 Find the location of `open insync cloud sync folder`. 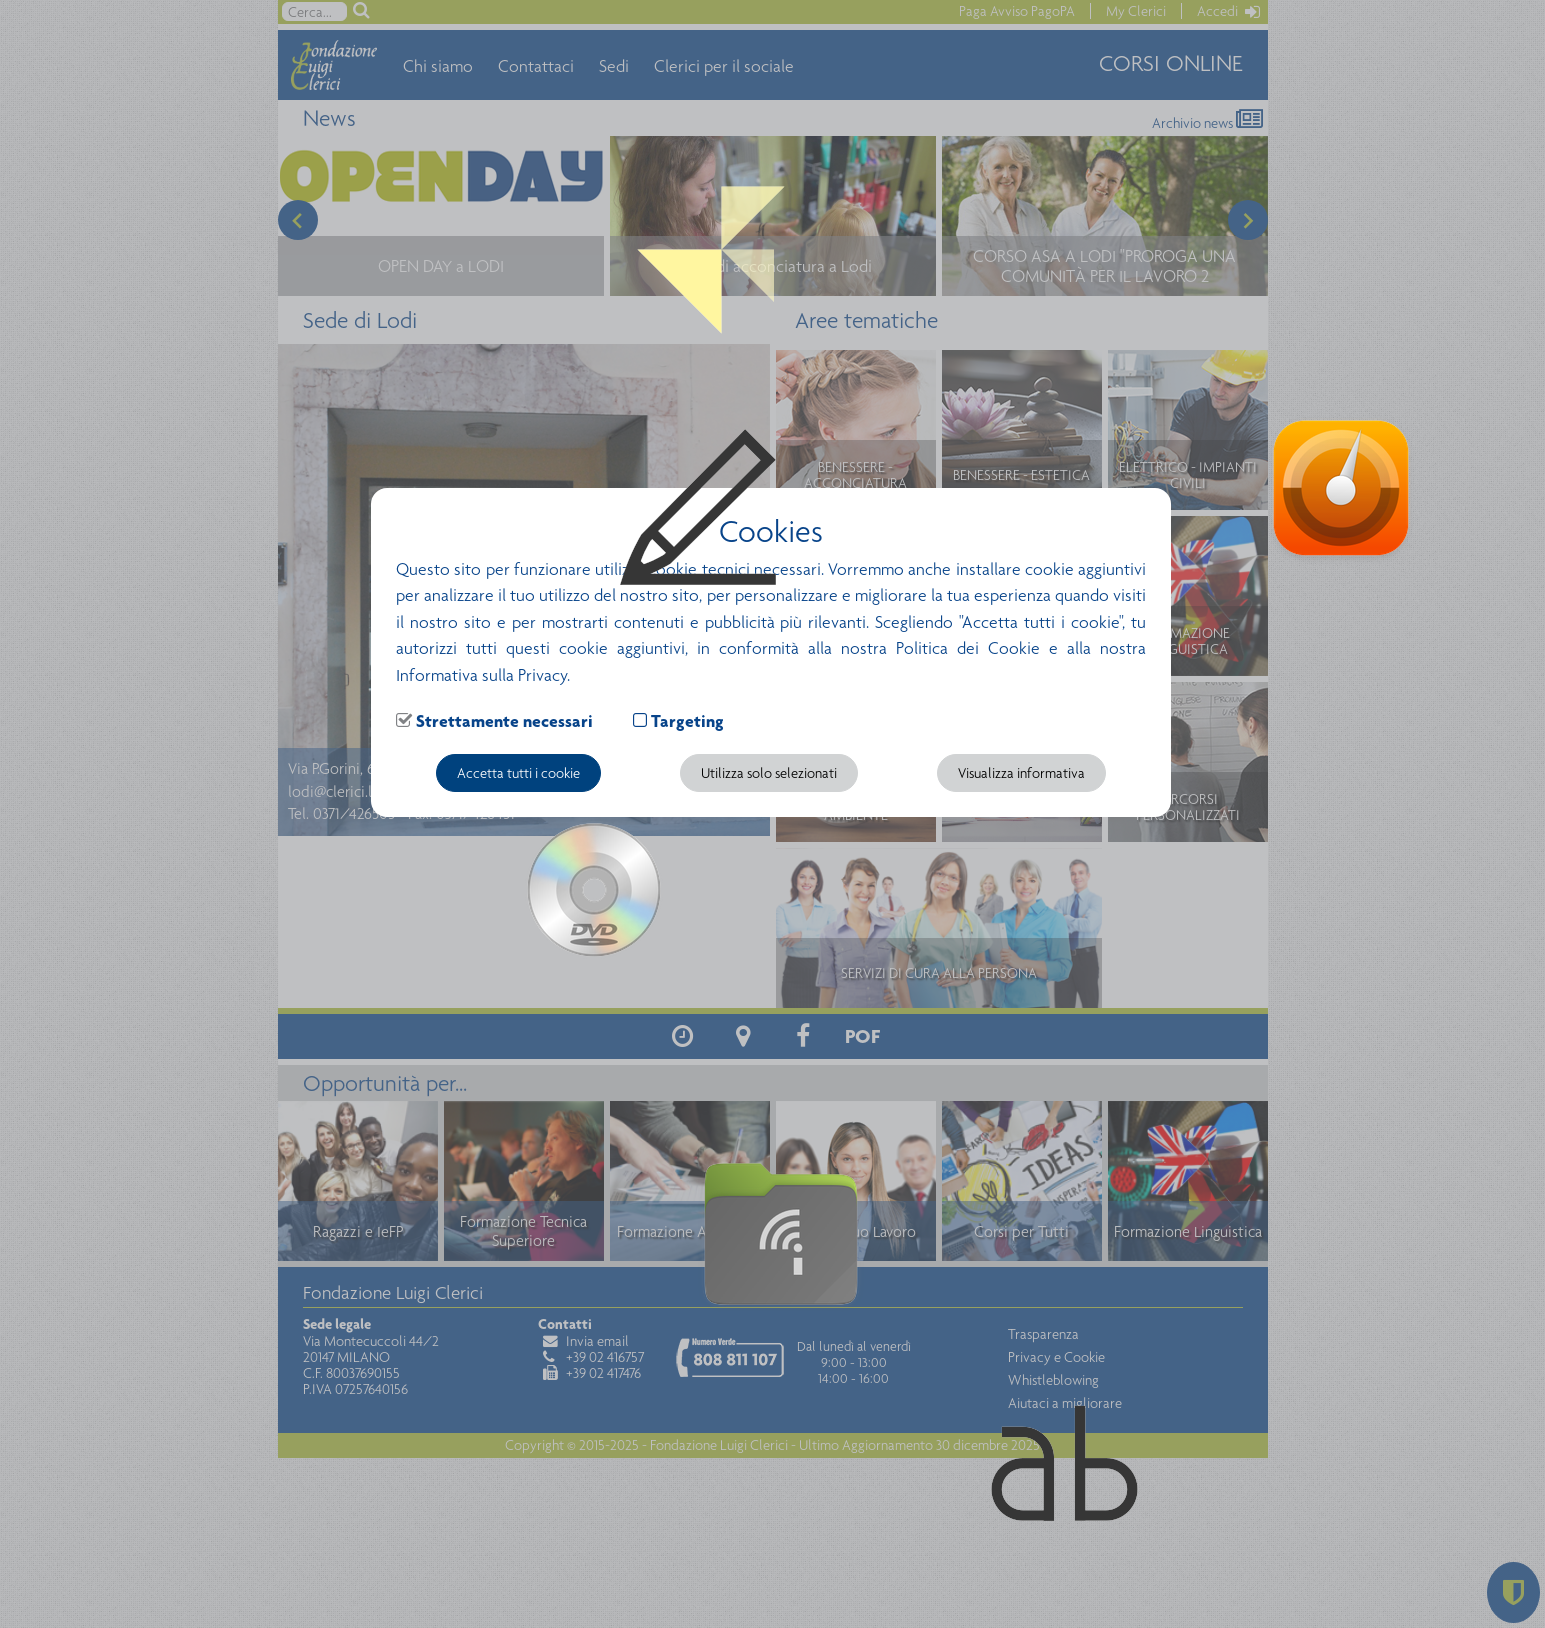

open insync cloud sync folder is located at coordinates (781, 1234).